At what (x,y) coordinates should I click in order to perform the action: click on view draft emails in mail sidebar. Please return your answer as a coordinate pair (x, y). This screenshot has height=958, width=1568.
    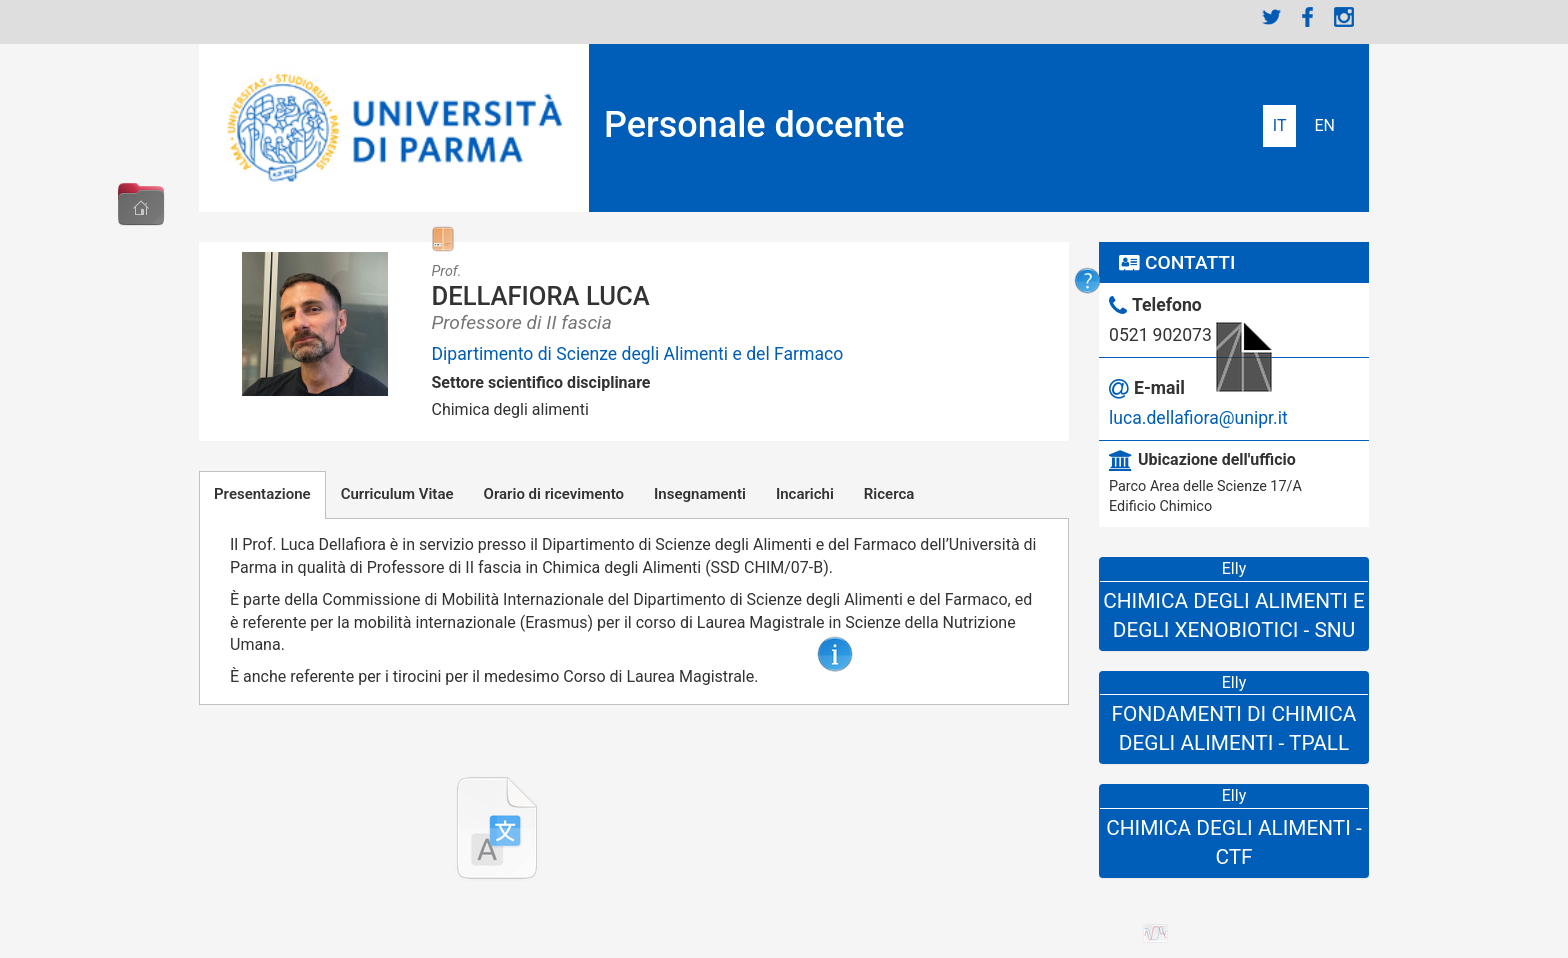
    Looking at the image, I should click on (1244, 357).